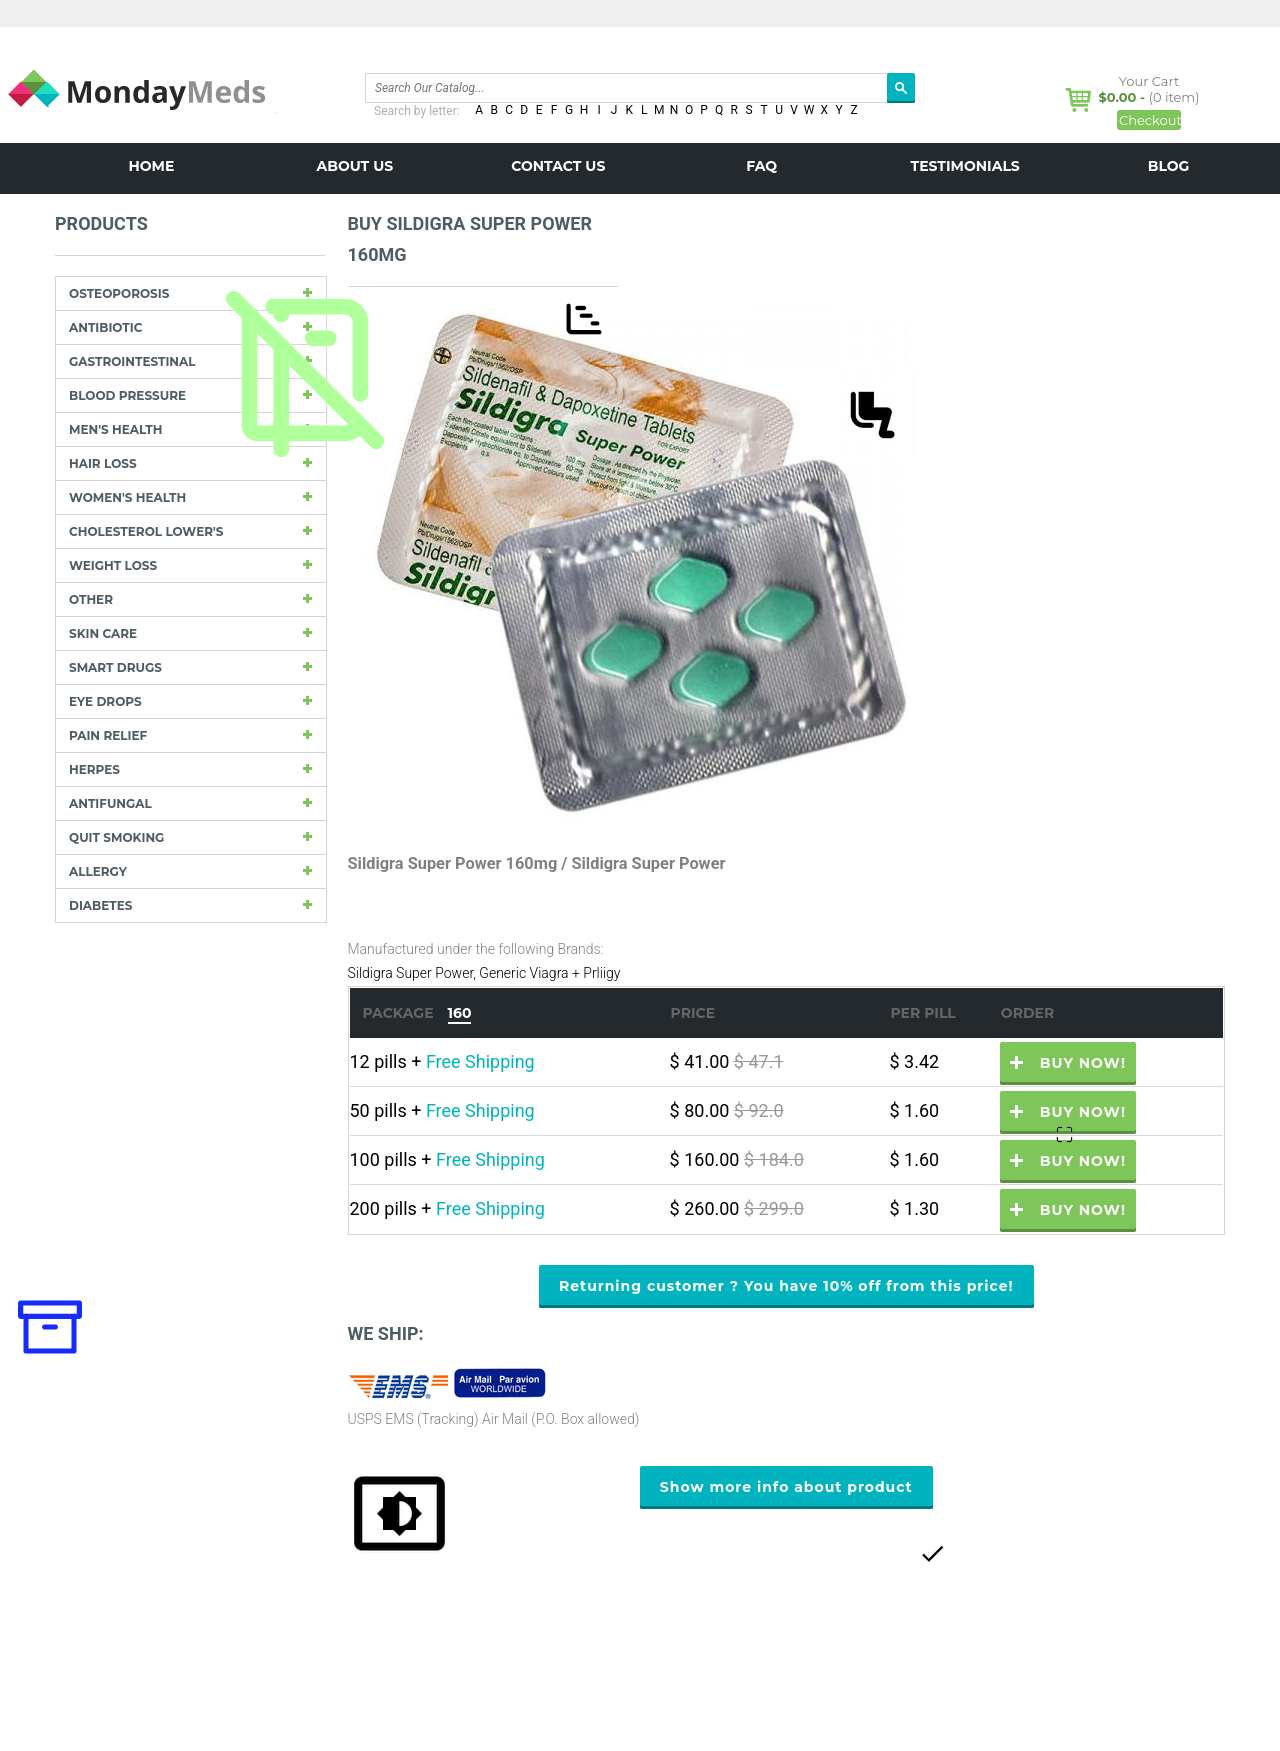 The width and height of the screenshot is (1280, 1751). I want to click on adjust display brightness settings, so click(399, 1513).